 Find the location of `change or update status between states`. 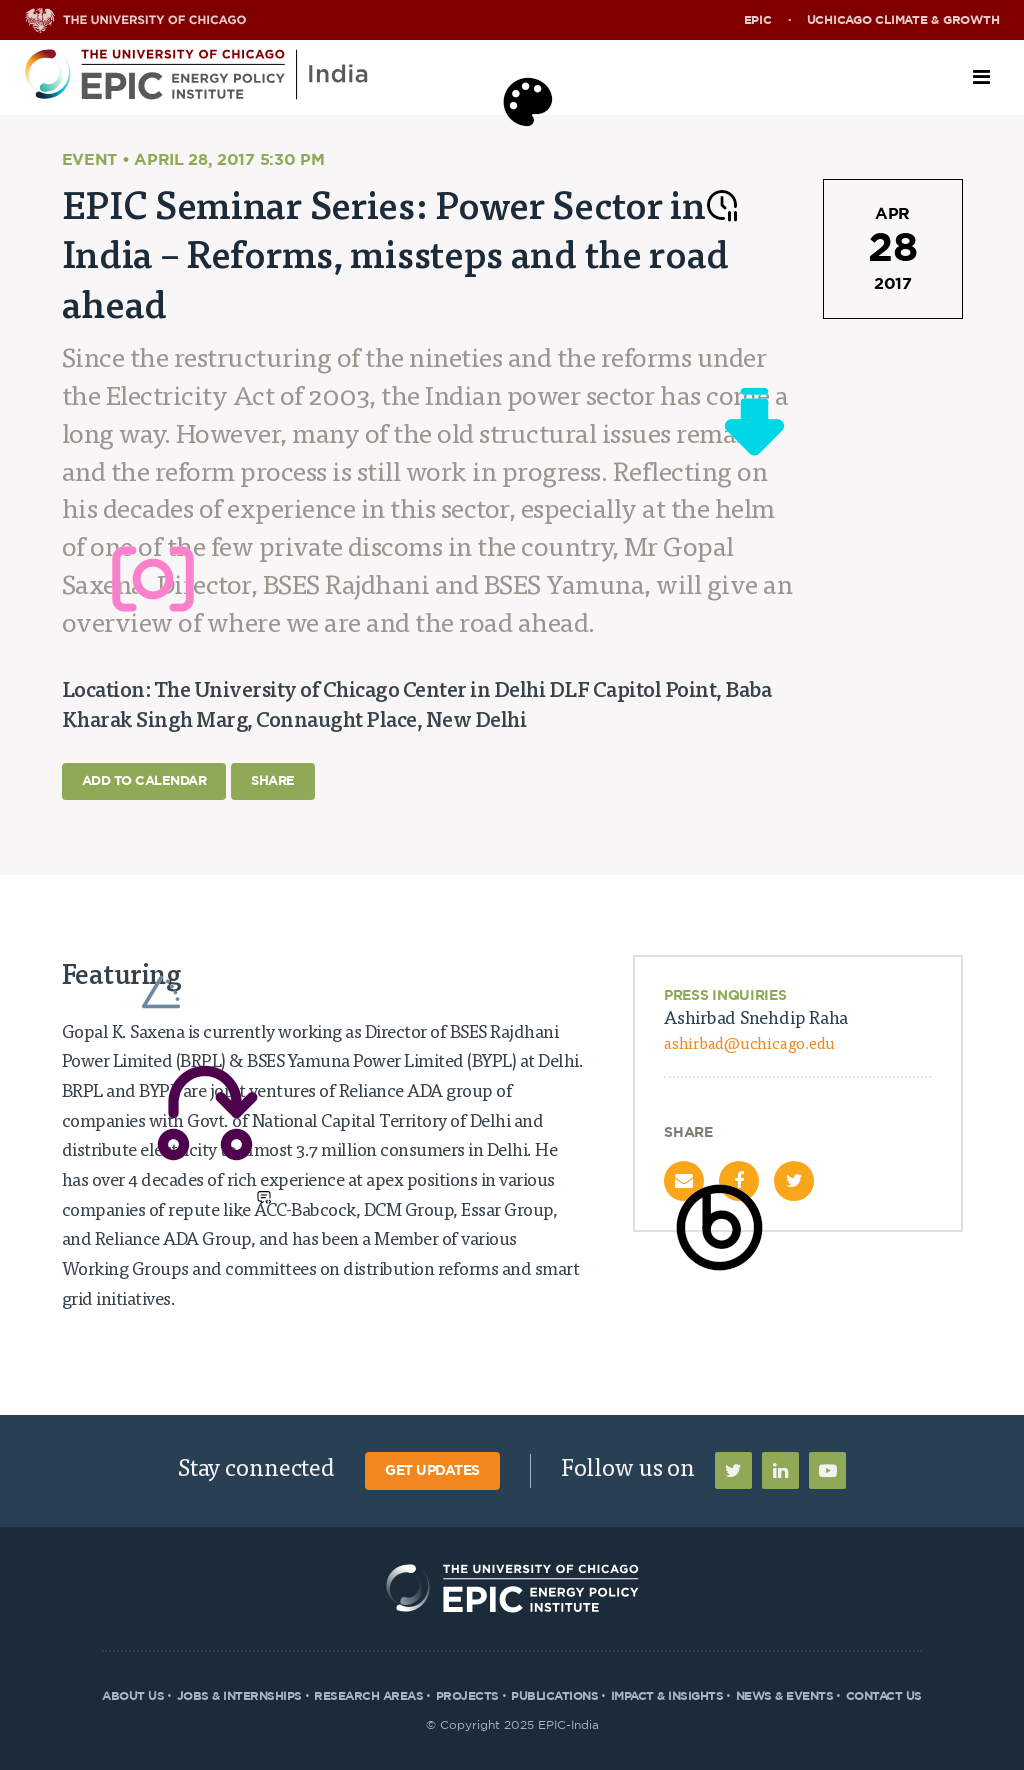

change or update status between states is located at coordinates (205, 1113).